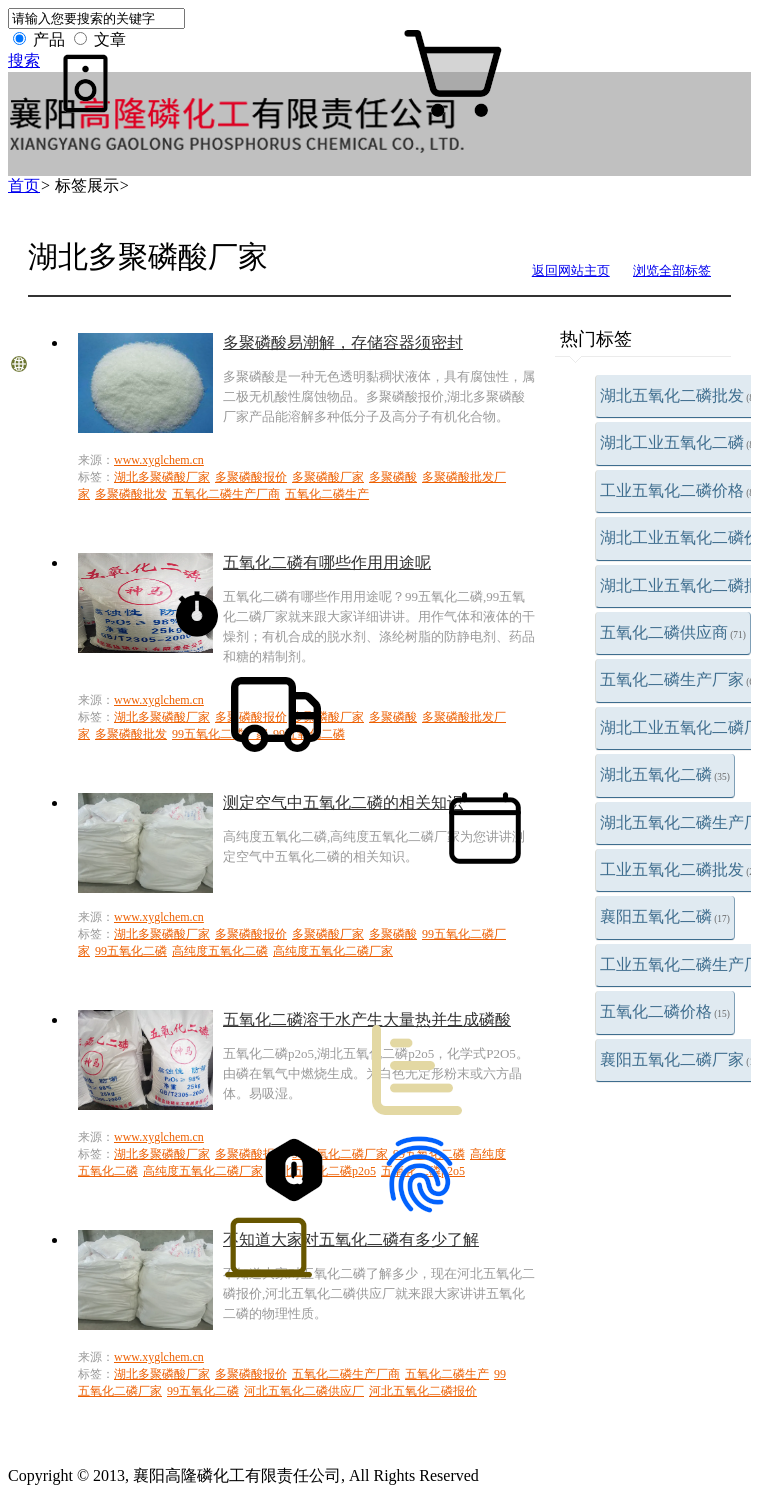 The width and height of the screenshot is (759, 1503). I want to click on view your shopping cart, so click(454, 73).